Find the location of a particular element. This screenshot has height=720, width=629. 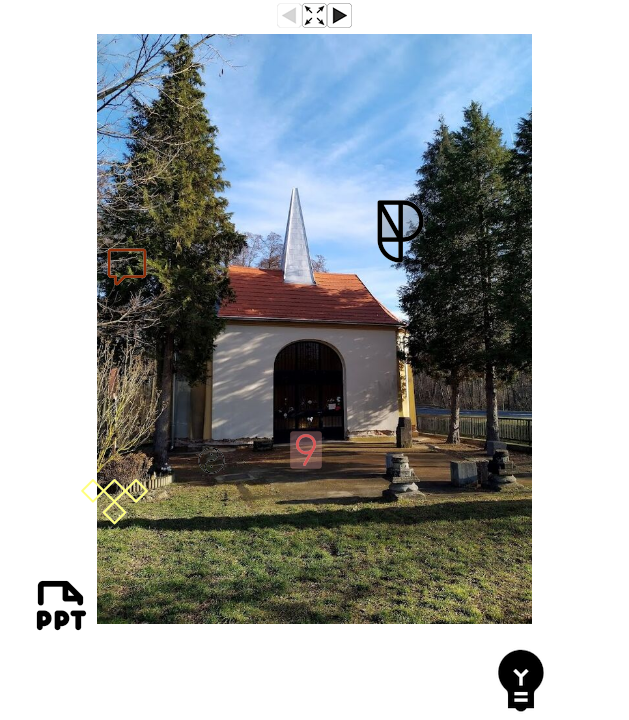

open tidal music streaming app is located at coordinates (114, 499).